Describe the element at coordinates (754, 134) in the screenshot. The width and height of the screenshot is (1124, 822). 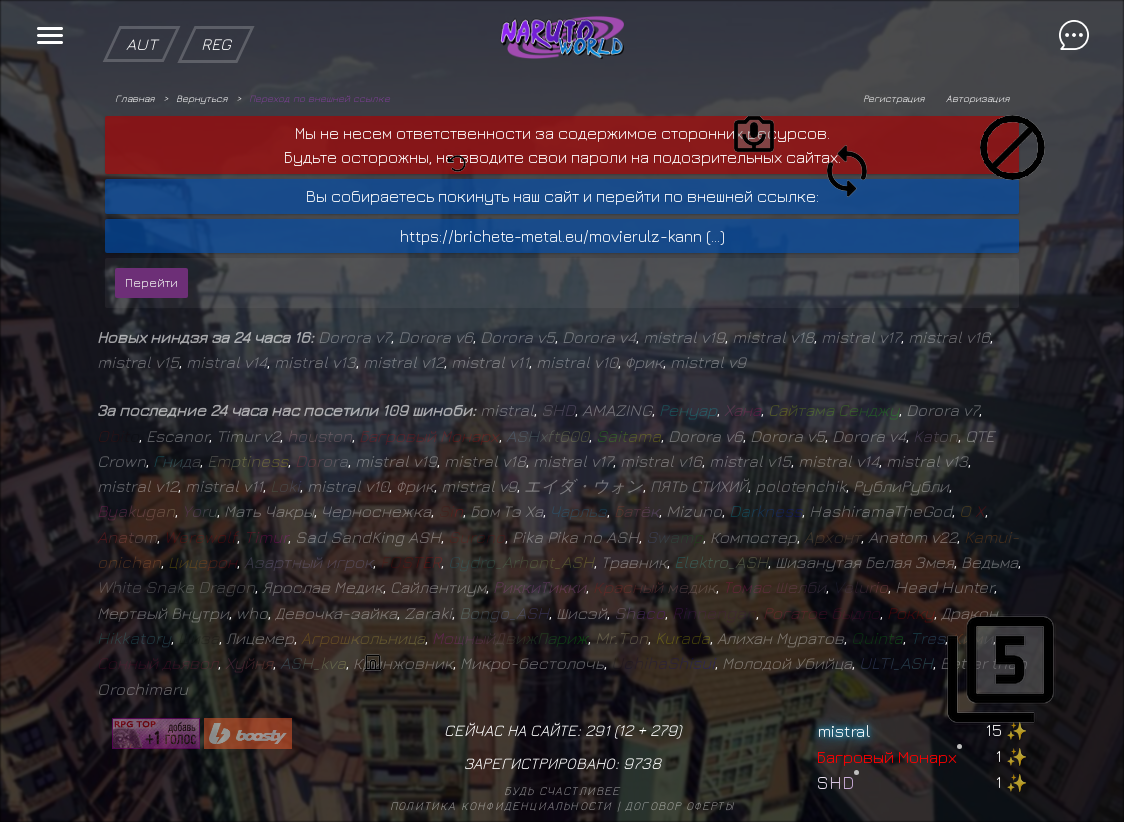
I see `grant camera and microphone permissions` at that location.